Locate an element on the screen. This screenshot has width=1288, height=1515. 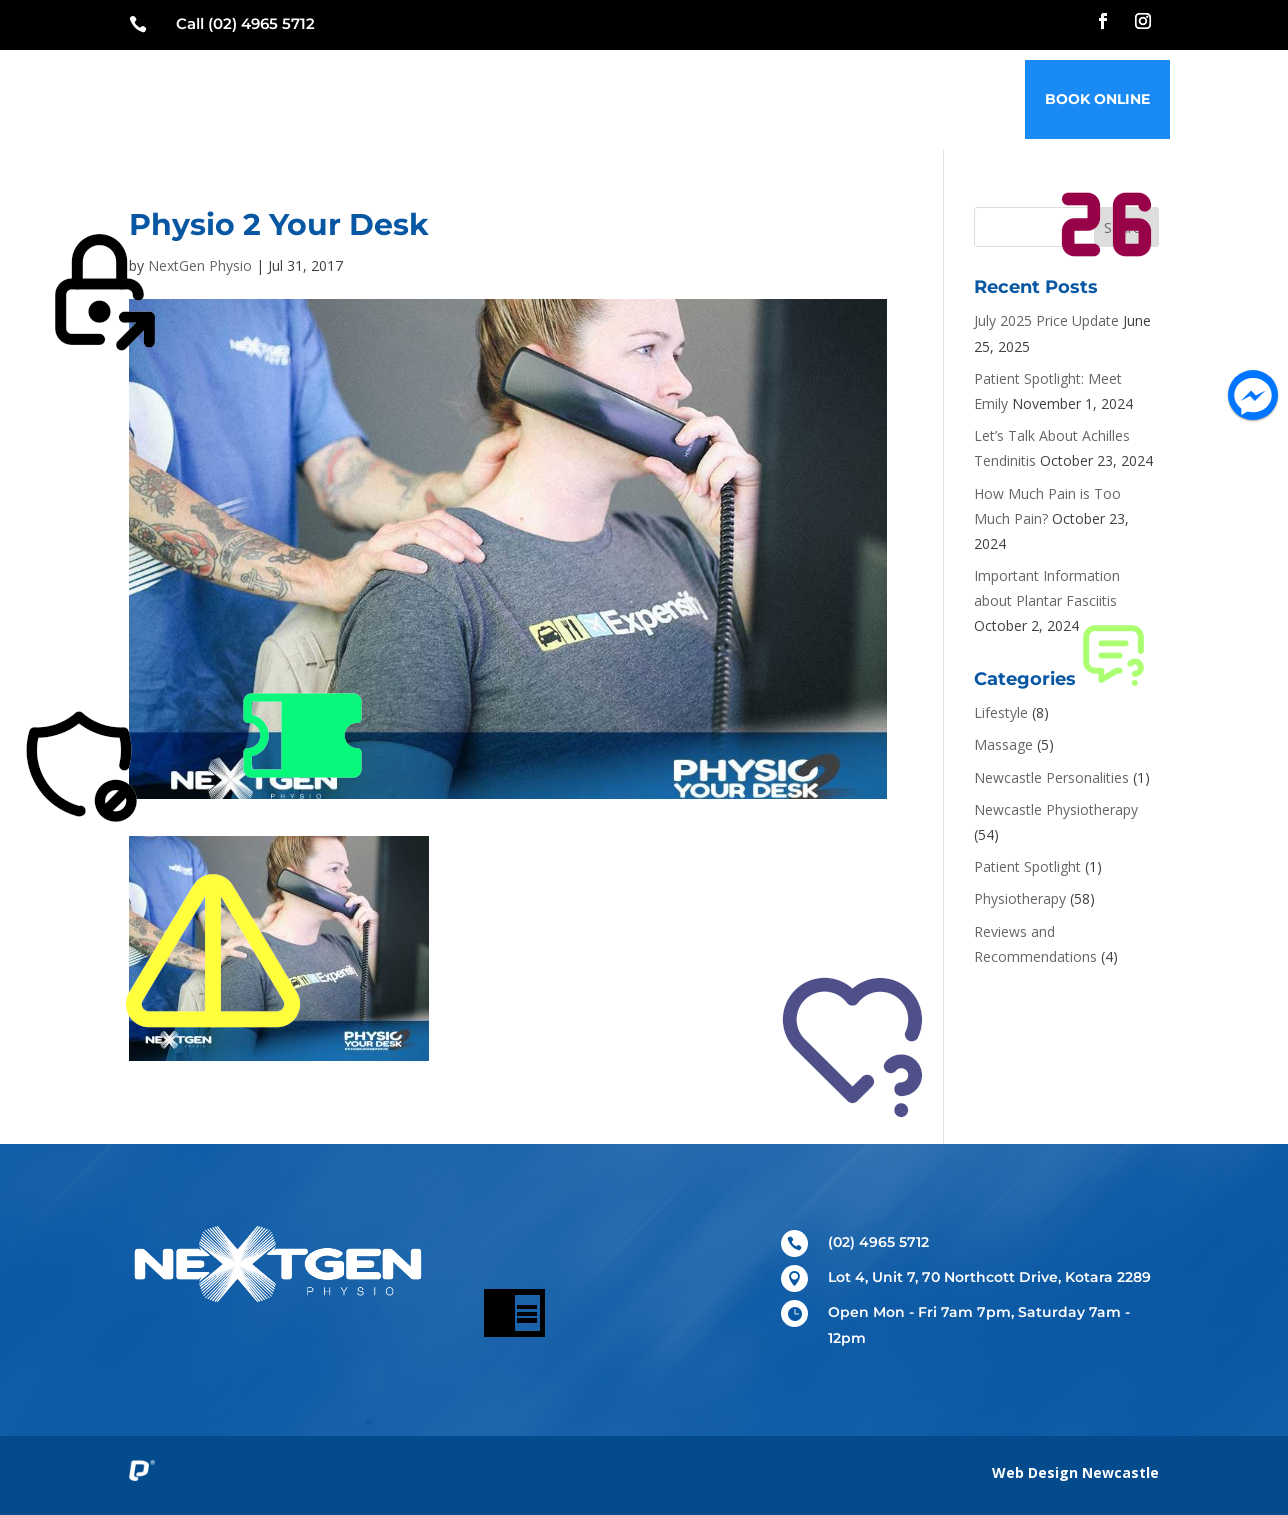
switch to reader mode for distraction-free reading is located at coordinates (514, 1311).